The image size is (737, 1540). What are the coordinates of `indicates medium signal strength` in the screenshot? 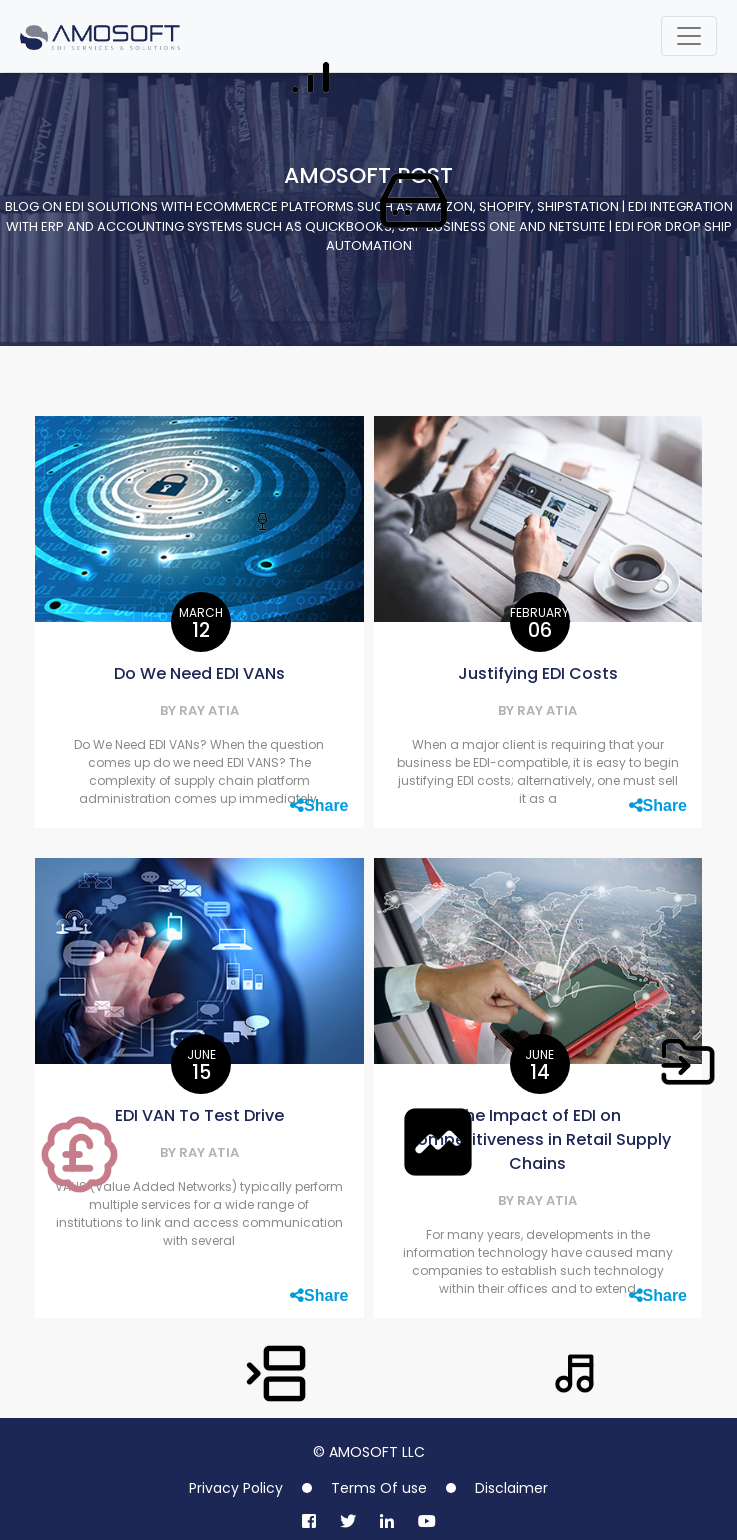 It's located at (326, 65).